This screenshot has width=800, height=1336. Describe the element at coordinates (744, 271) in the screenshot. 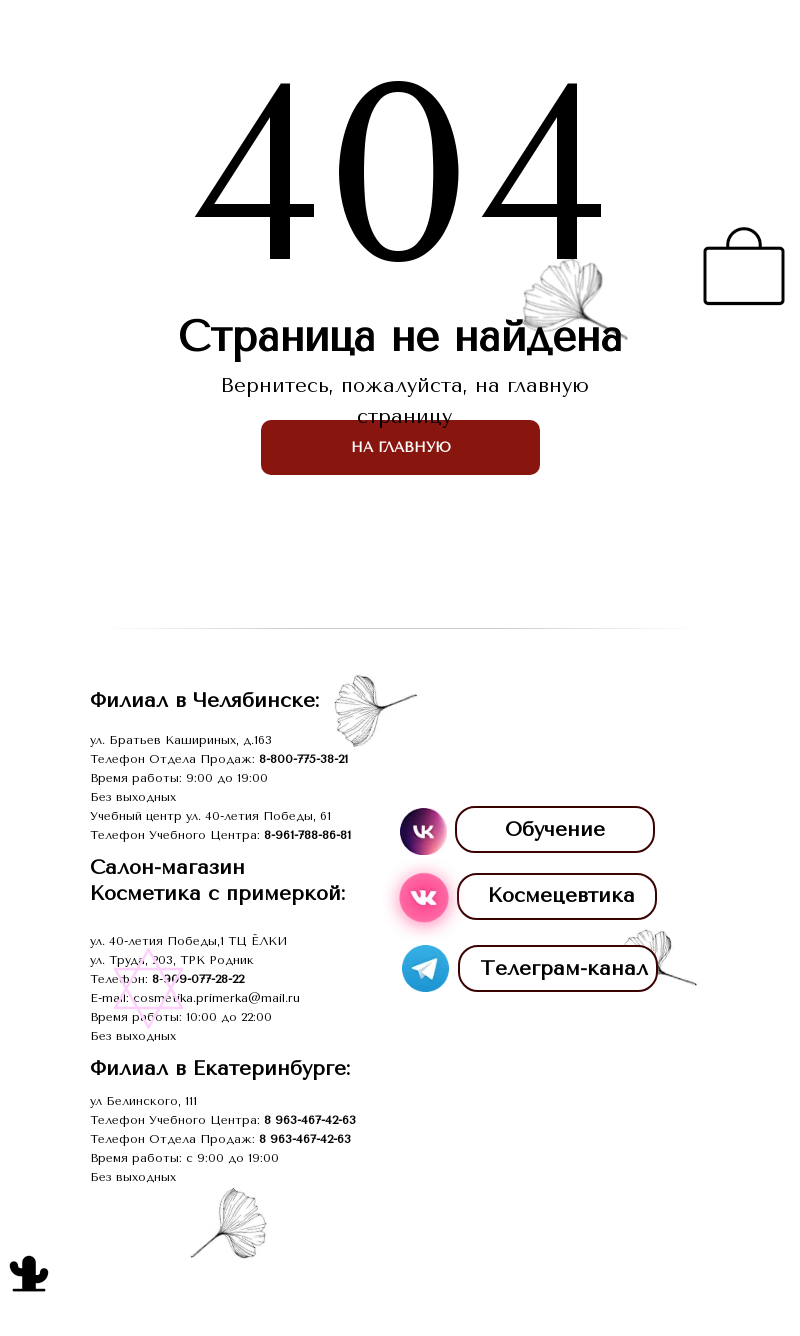

I see `view your shopping bag` at that location.